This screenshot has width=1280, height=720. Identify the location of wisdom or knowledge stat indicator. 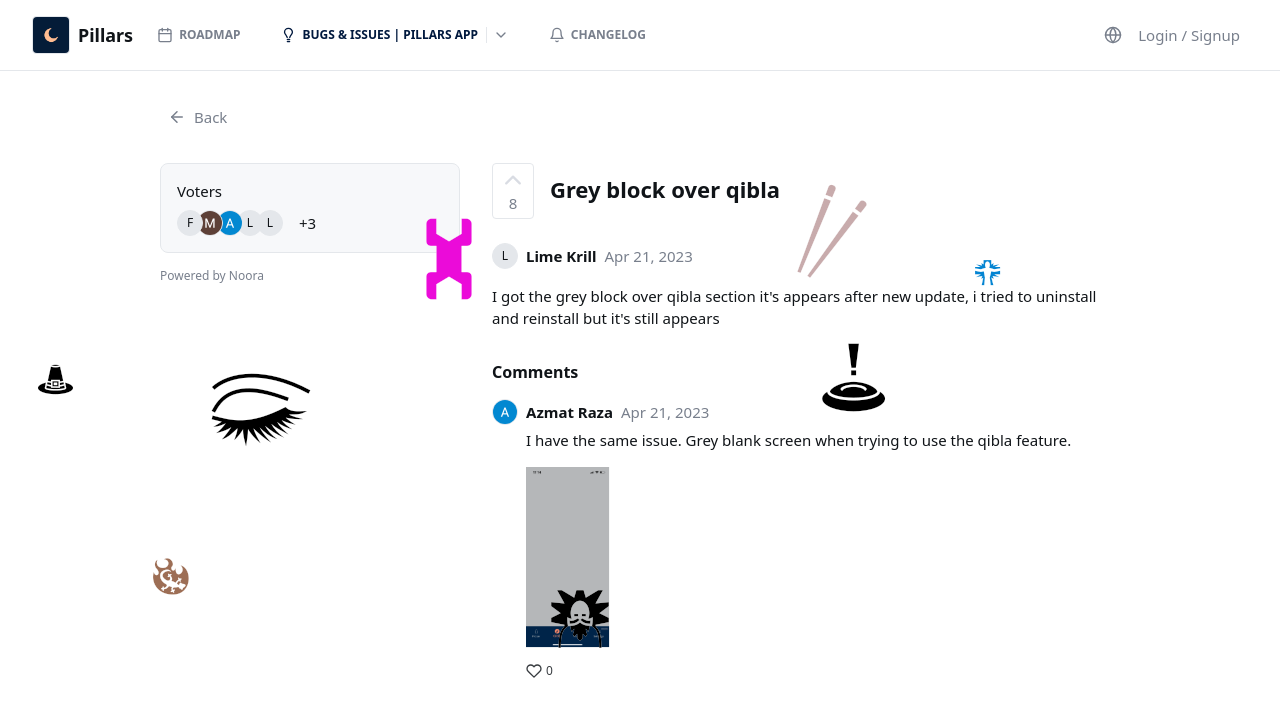
(580, 619).